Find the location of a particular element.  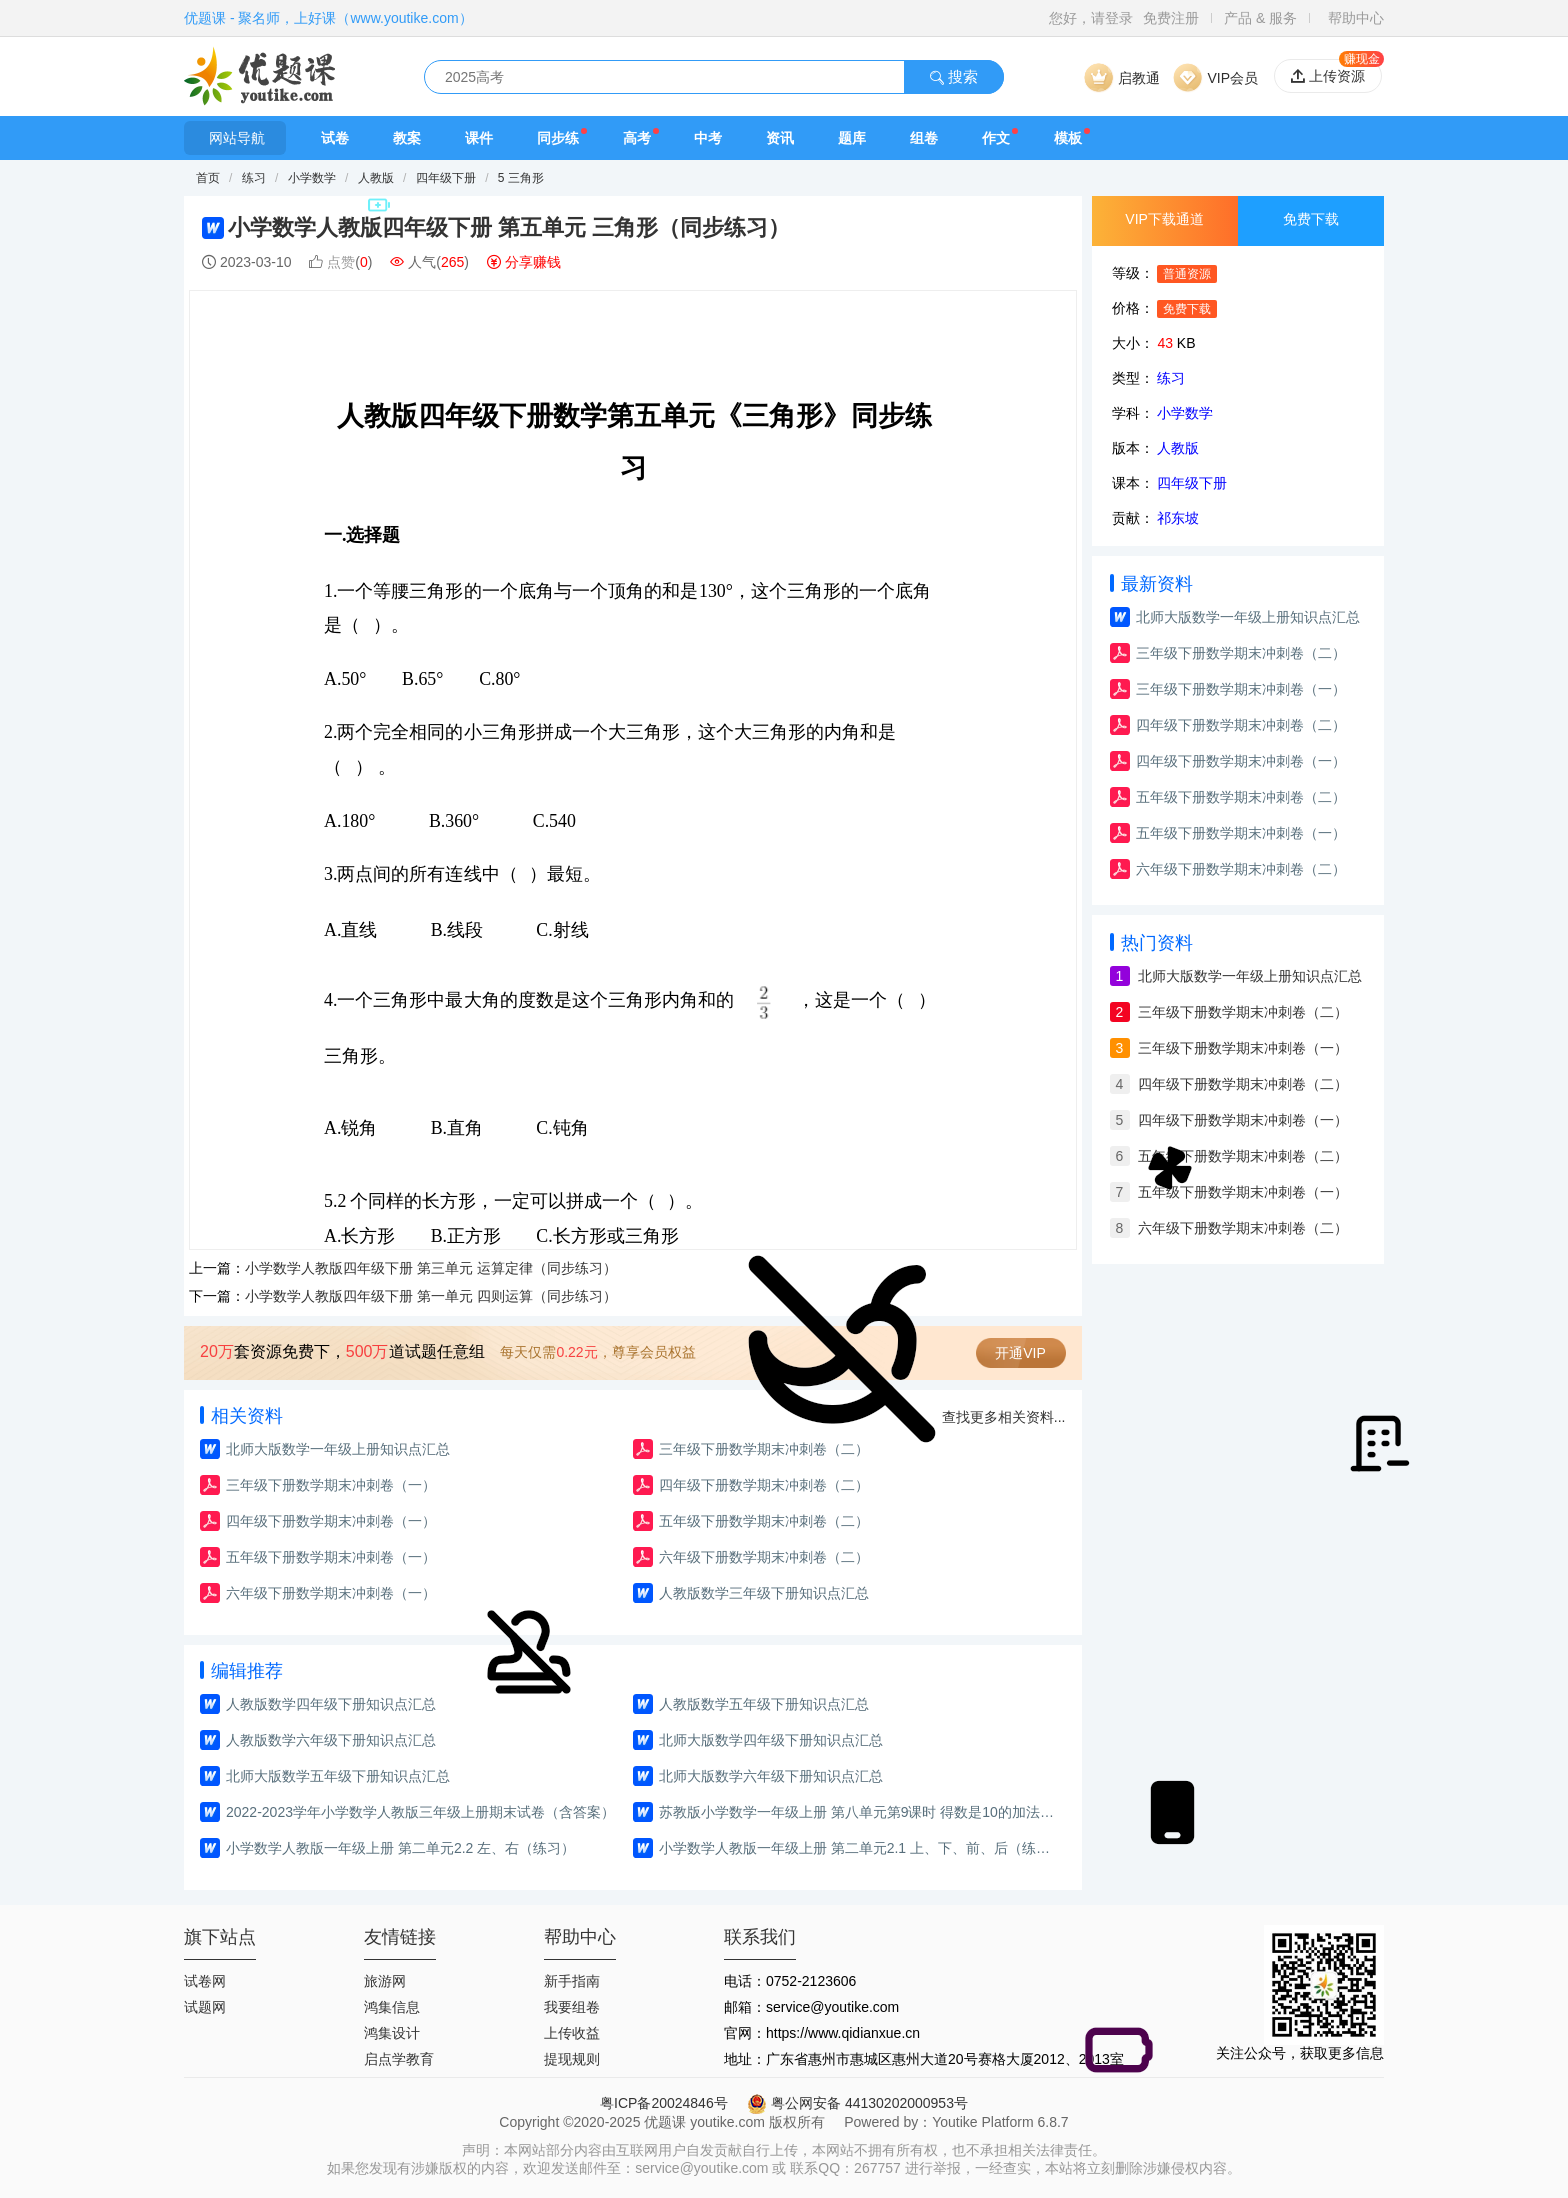

indicates current battery level is located at coordinates (1119, 2050).